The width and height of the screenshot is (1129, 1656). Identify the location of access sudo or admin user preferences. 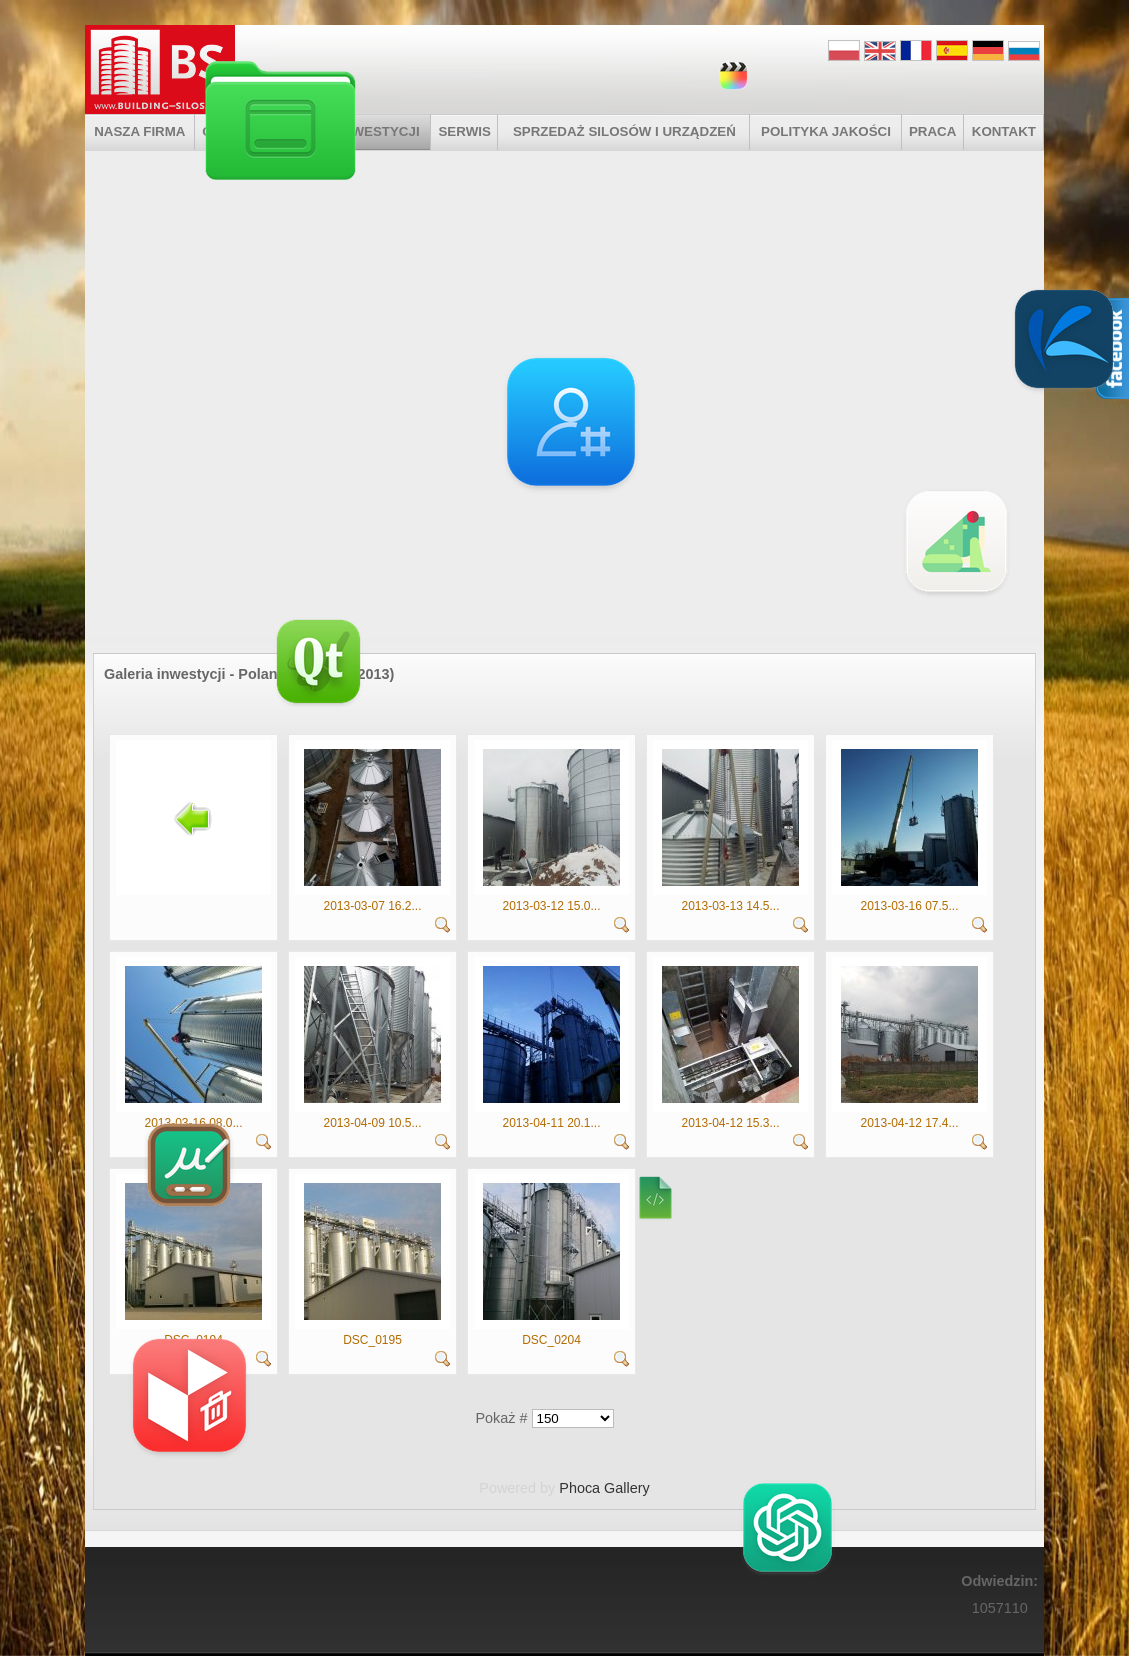
(571, 422).